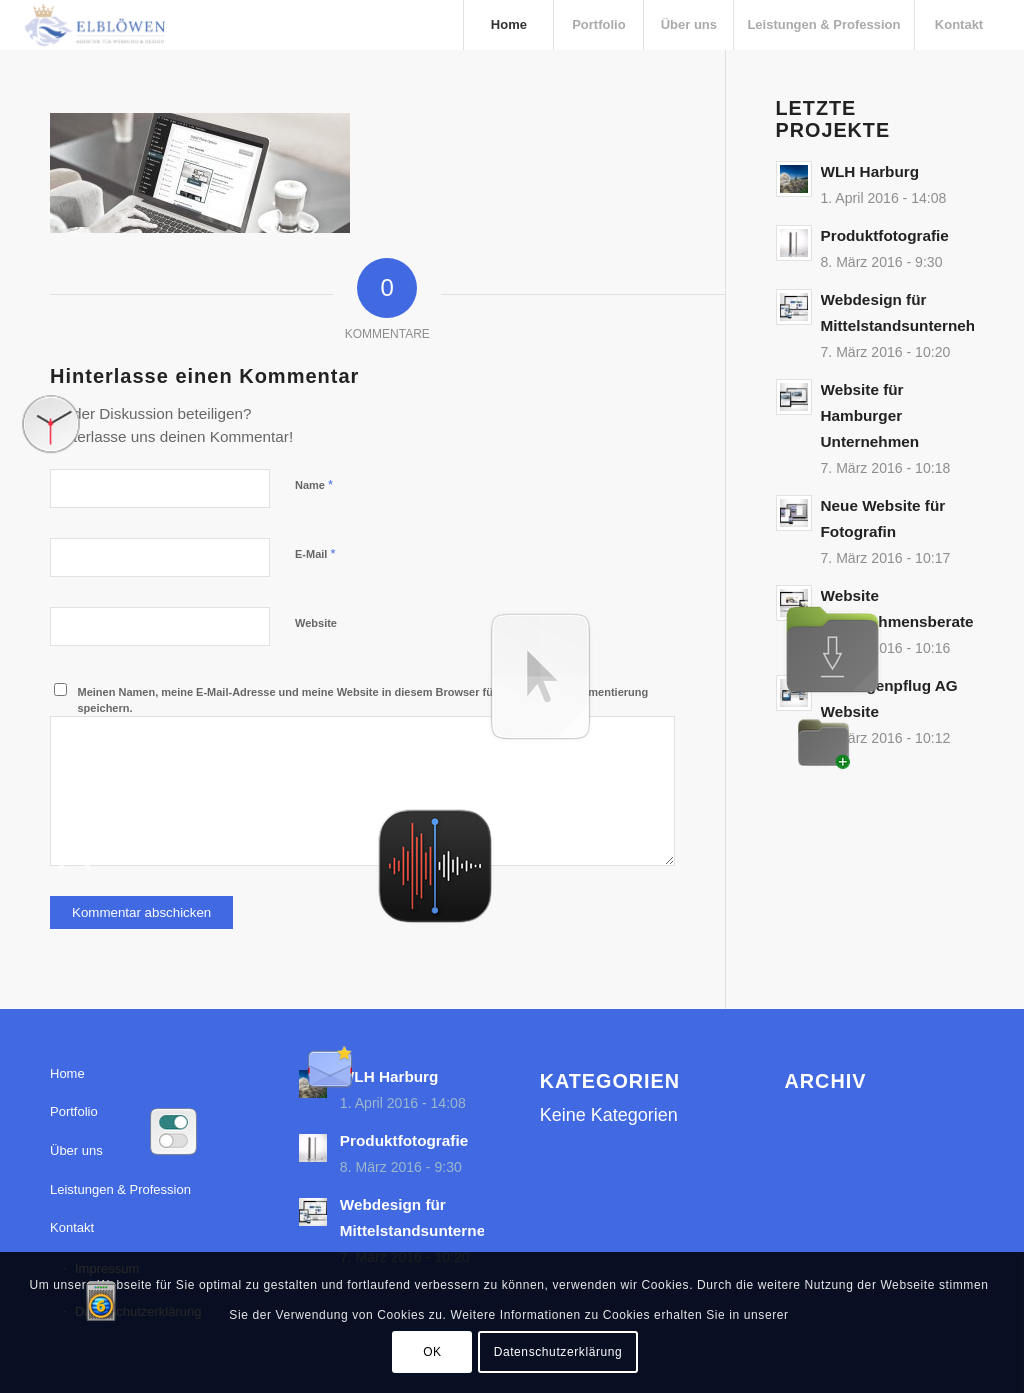 The image size is (1024, 1393). Describe the element at coordinates (51, 424) in the screenshot. I see `access date and time settings` at that location.